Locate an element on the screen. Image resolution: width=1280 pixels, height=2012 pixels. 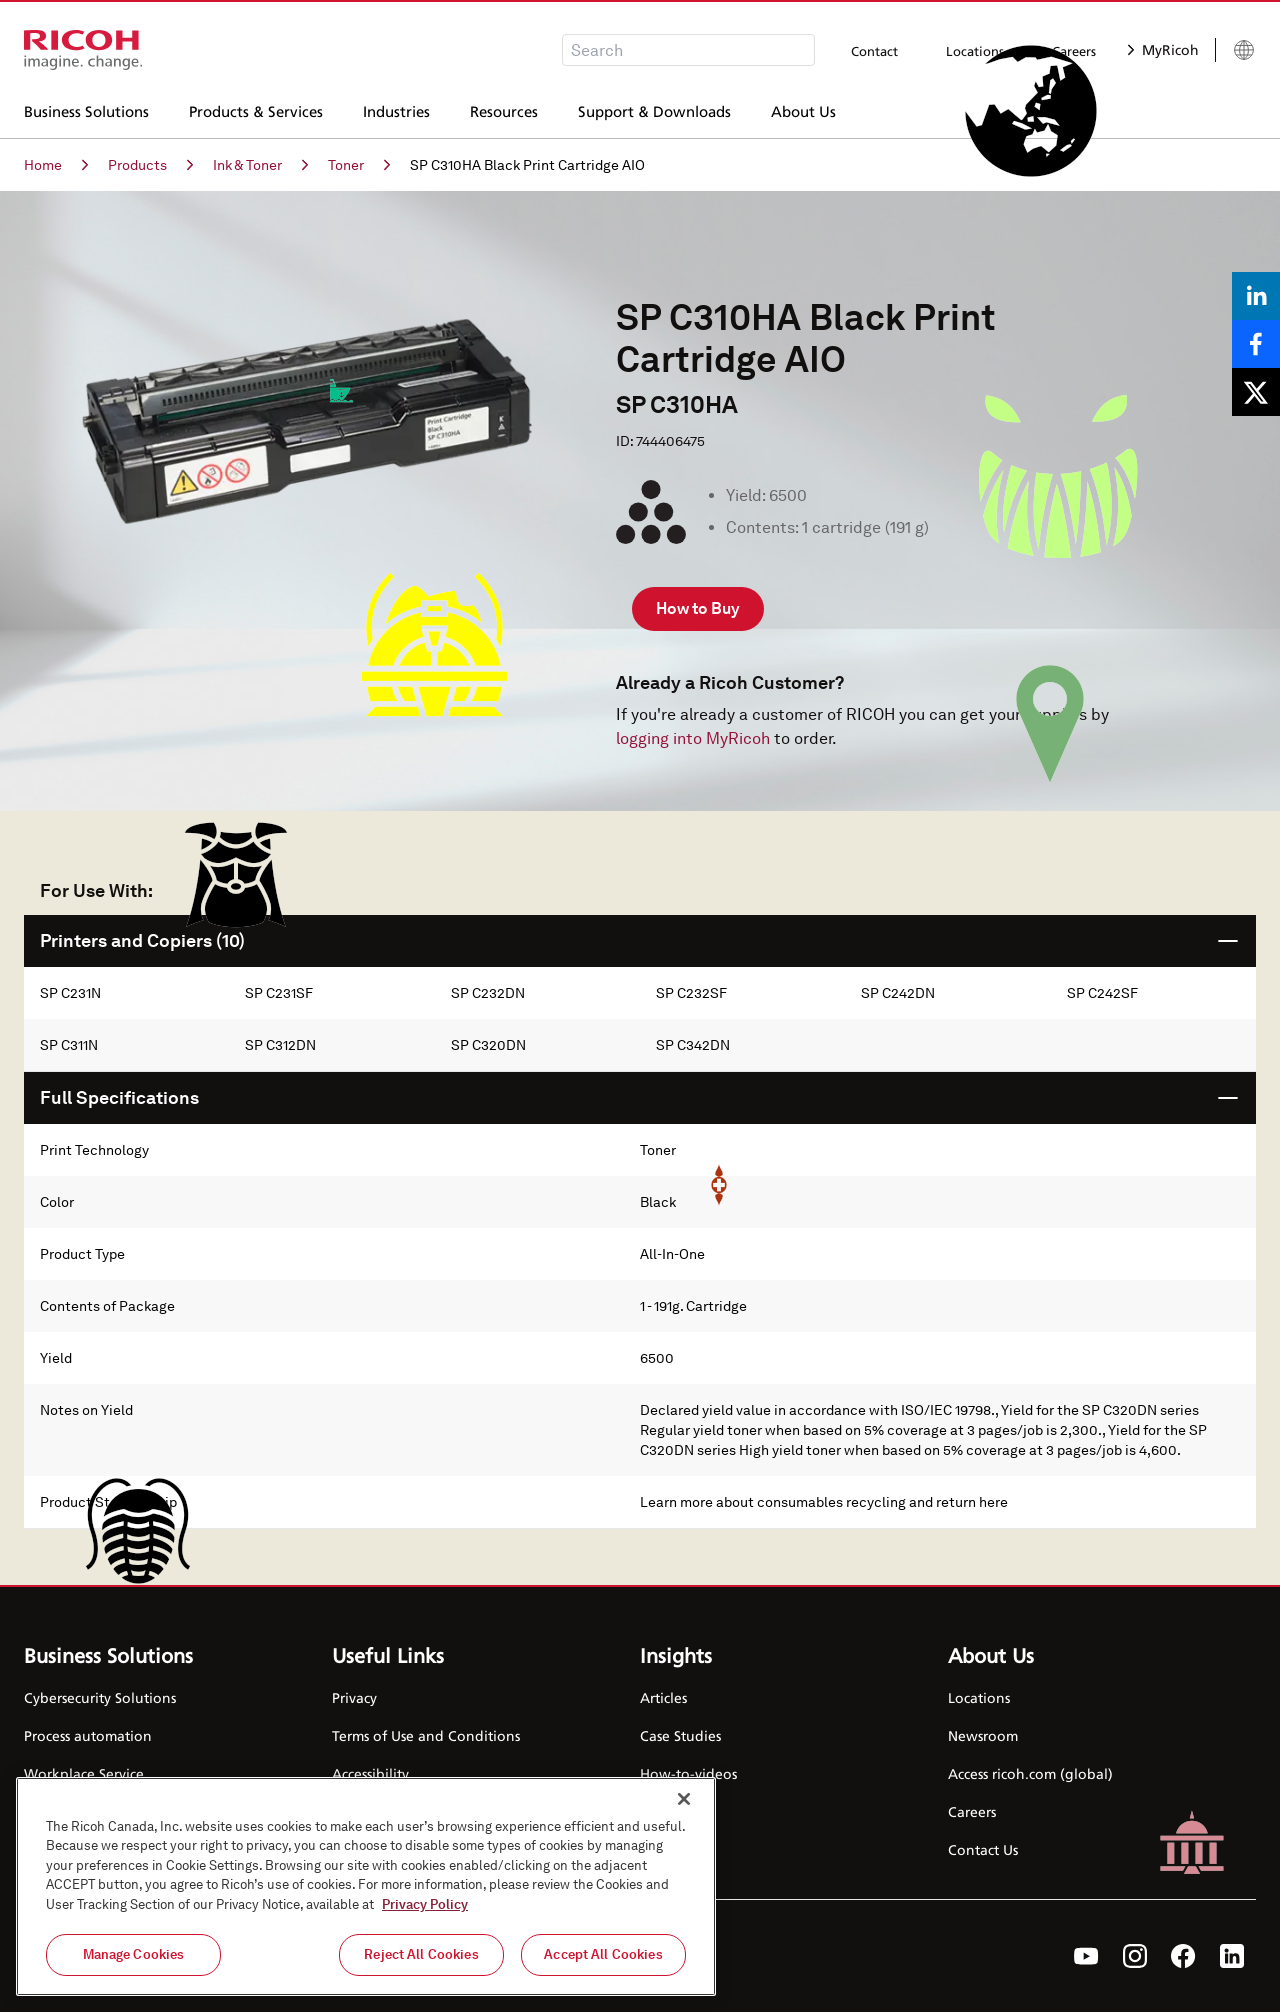
trilobite fossil icon for a paleontology or natural history app is located at coordinates (138, 1531).